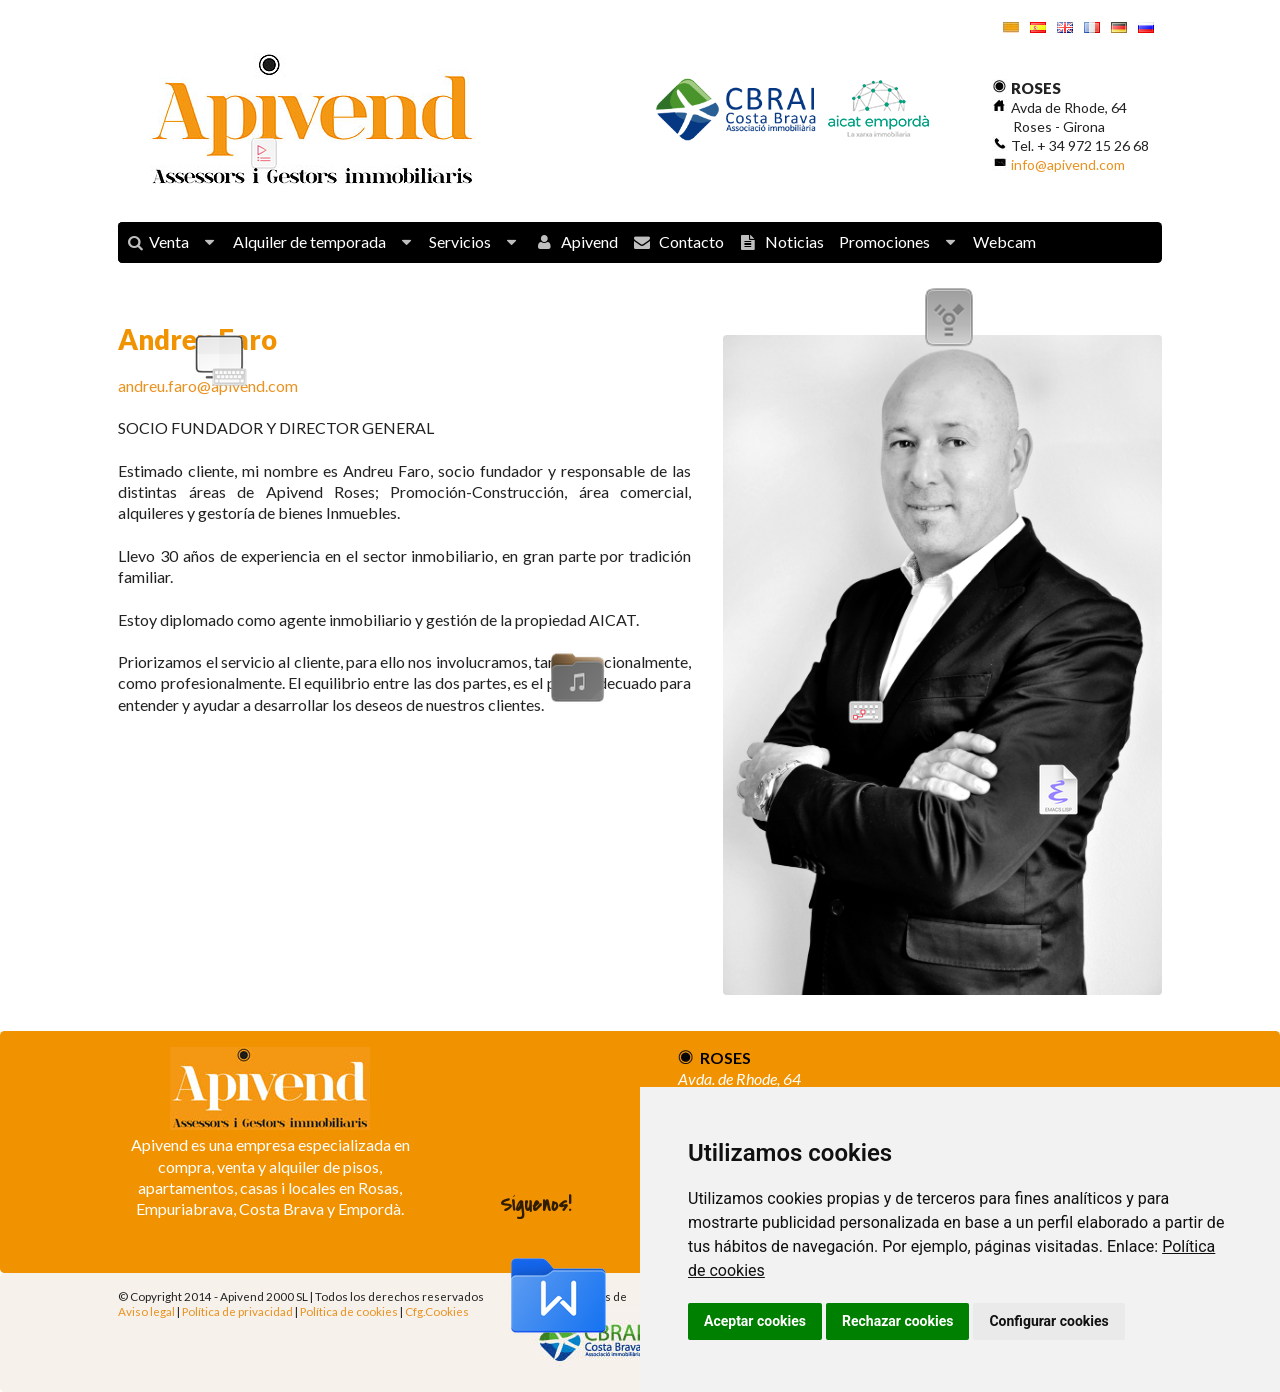 This screenshot has width=1280, height=1392. I want to click on an audio playlist file, so click(264, 153).